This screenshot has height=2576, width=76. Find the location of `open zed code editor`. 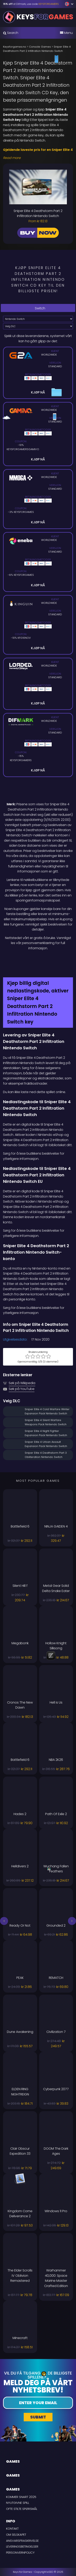

open zed code editor is located at coordinates (51, 1656).